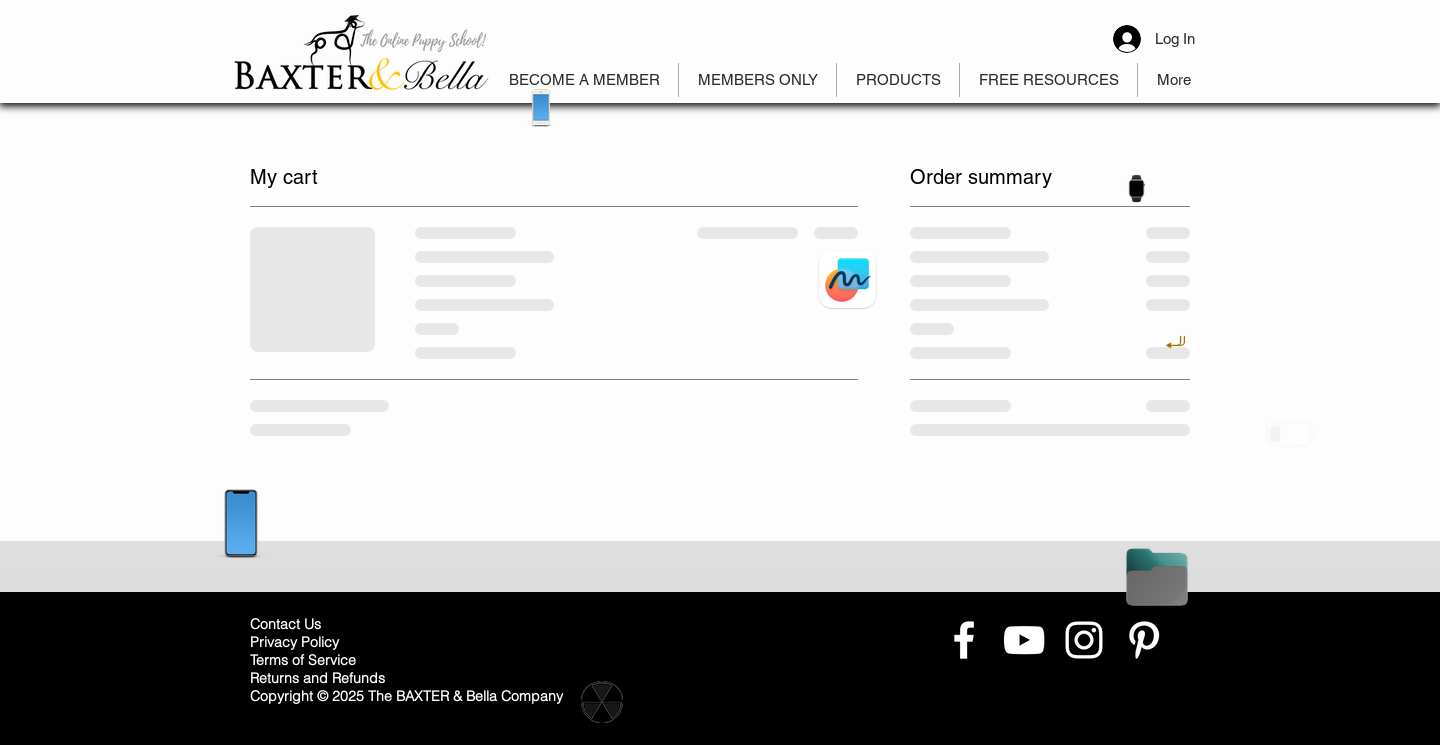 The width and height of the screenshot is (1440, 745). What do you see at coordinates (1291, 434) in the screenshot?
I see `indicates battery is at 20% charge` at bounding box center [1291, 434].